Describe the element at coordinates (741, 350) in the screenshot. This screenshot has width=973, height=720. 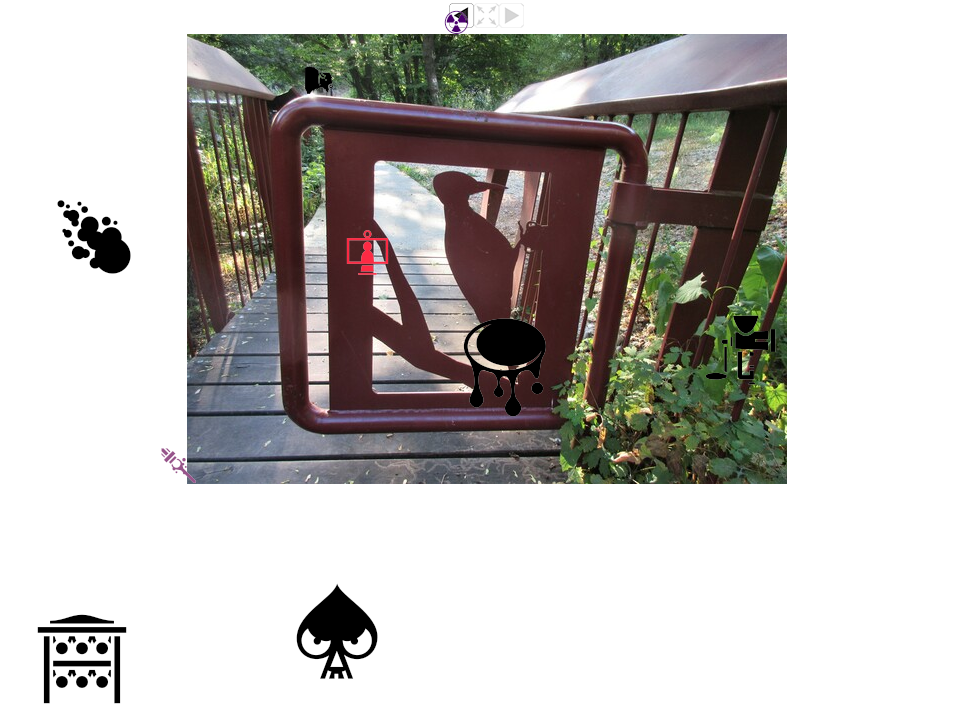
I see `select manual meat grinder tool or equipment` at that location.